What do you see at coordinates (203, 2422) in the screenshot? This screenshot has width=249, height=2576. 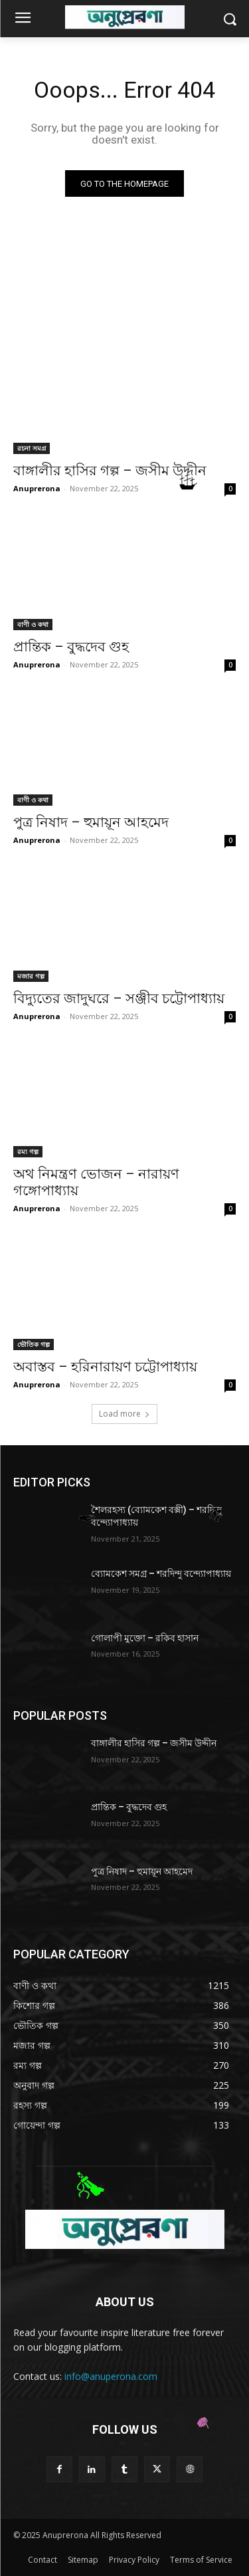 I see `set or place a trap in-game` at bounding box center [203, 2422].